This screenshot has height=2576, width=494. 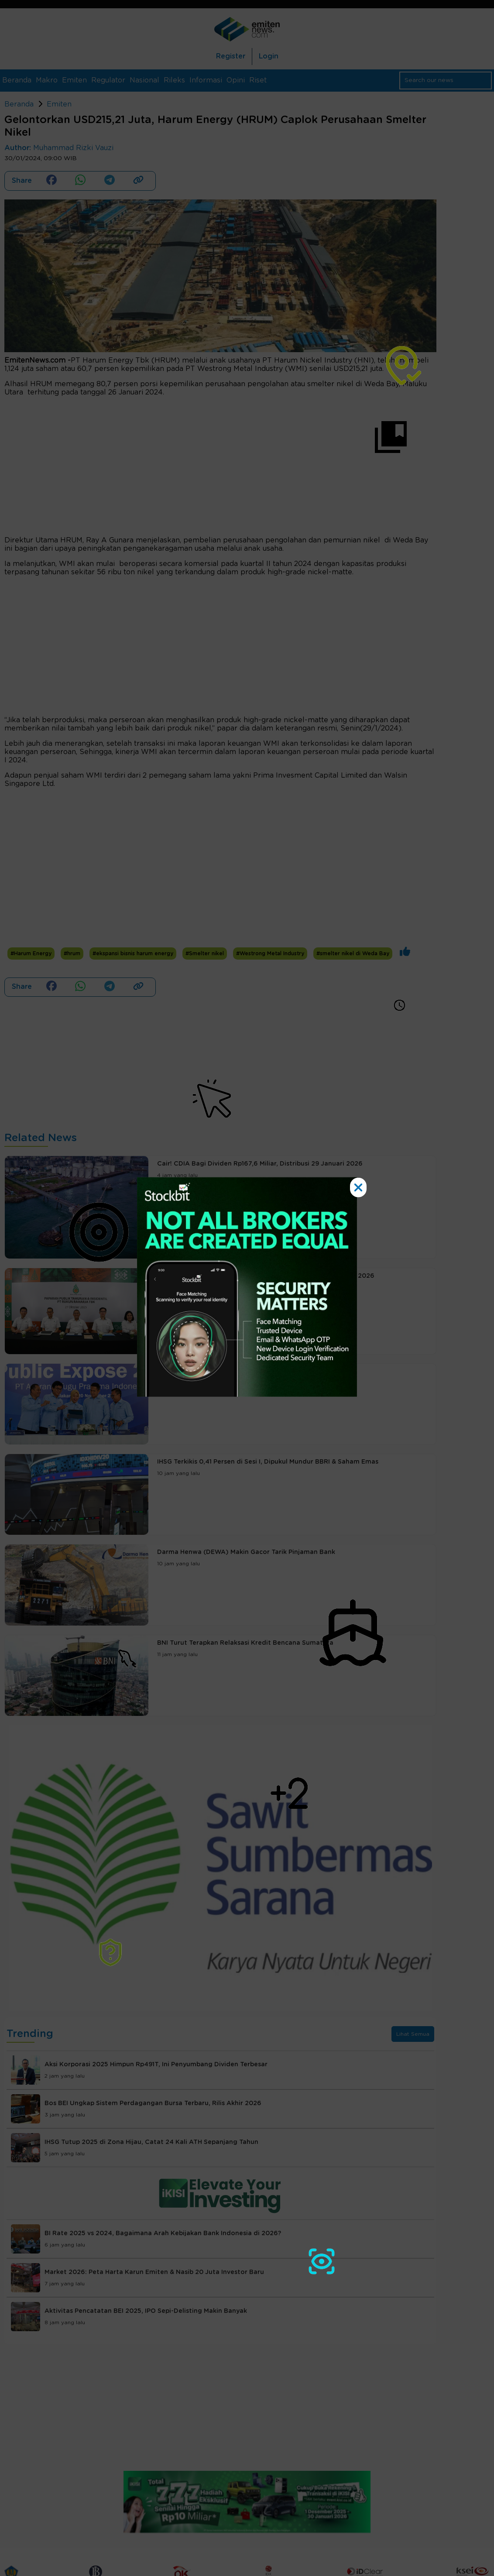 What do you see at coordinates (290, 1793) in the screenshot?
I see `increase exposure by 2 stops` at bounding box center [290, 1793].